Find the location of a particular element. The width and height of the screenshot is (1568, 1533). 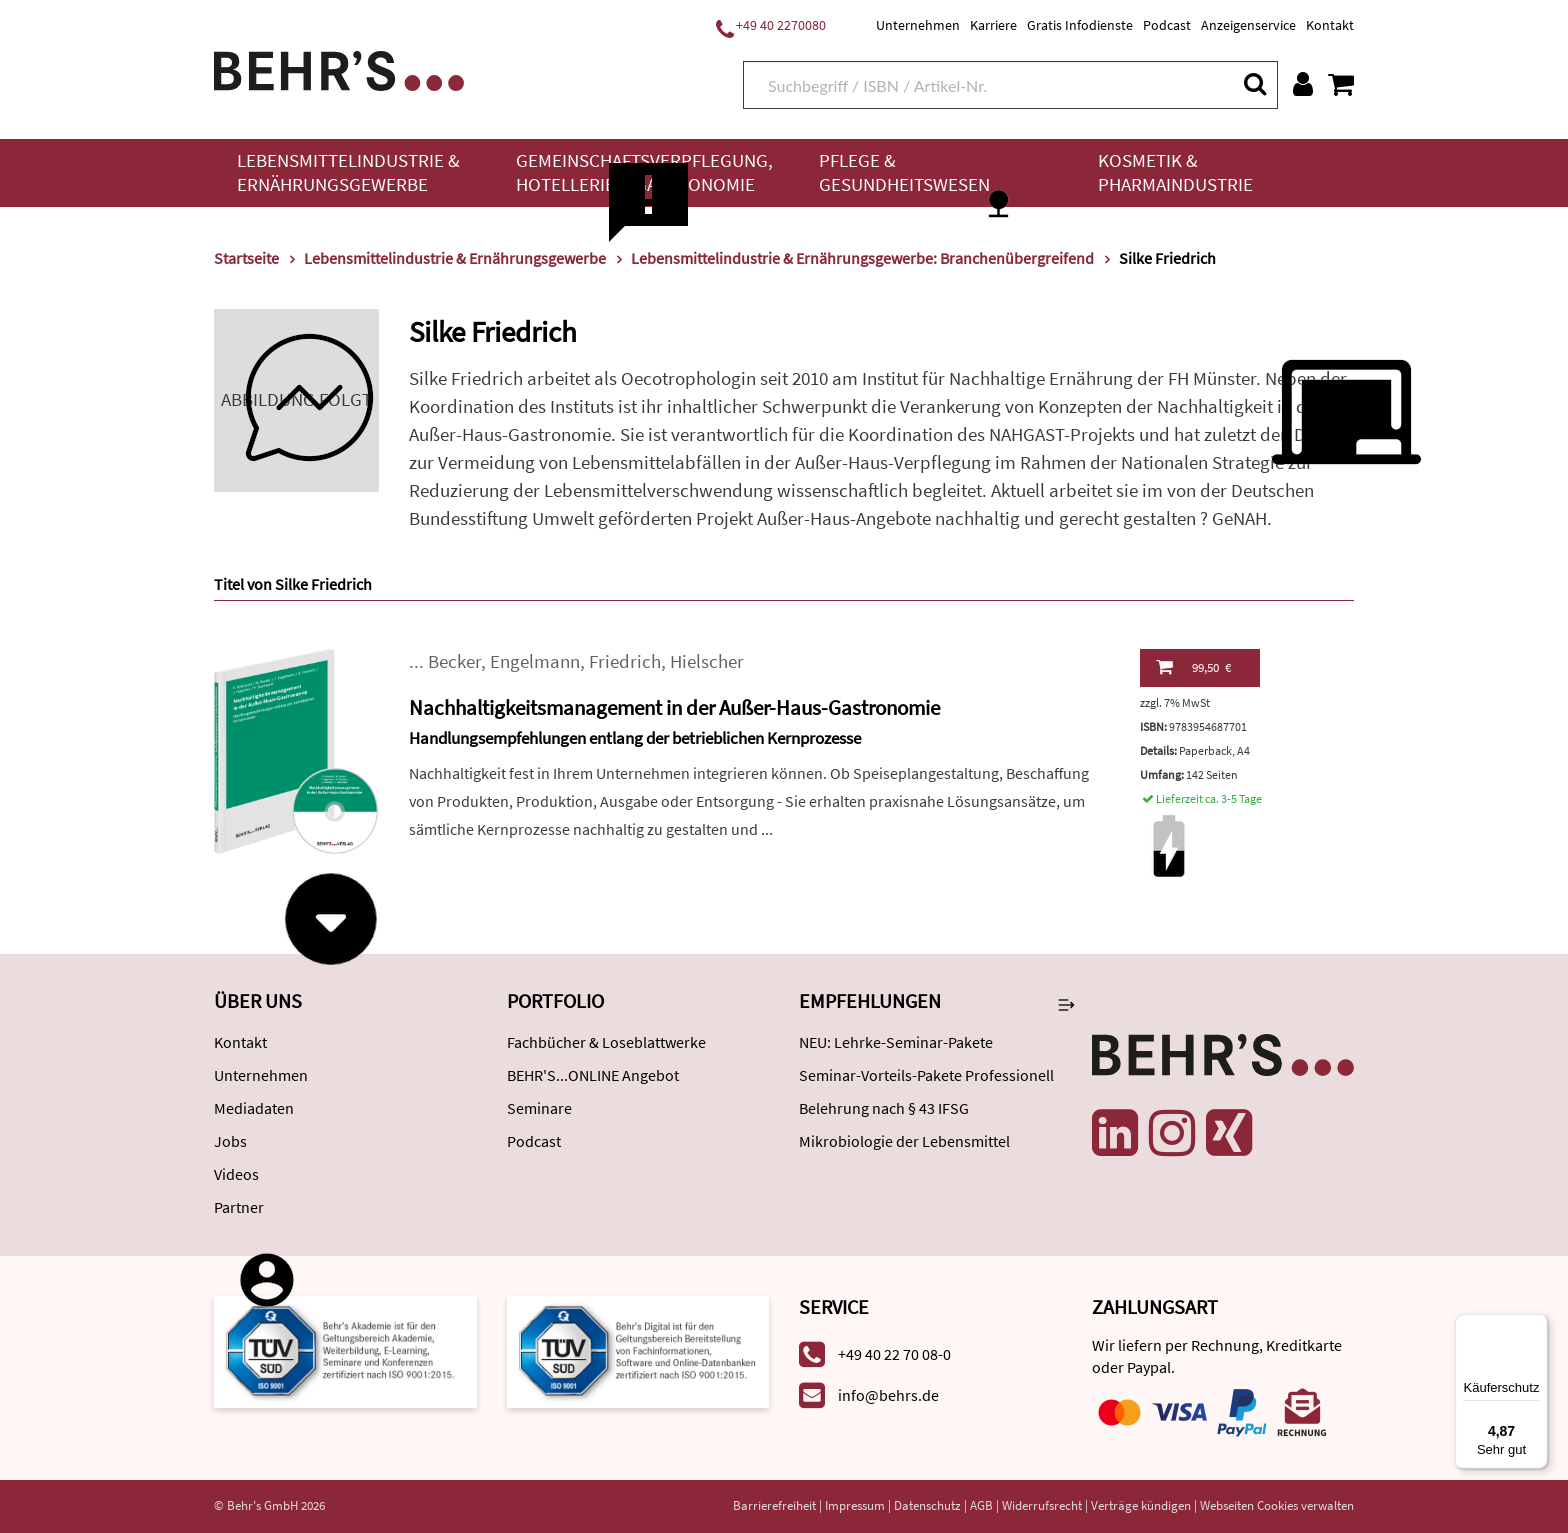

expand dropdown menu is located at coordinates (331, 919).